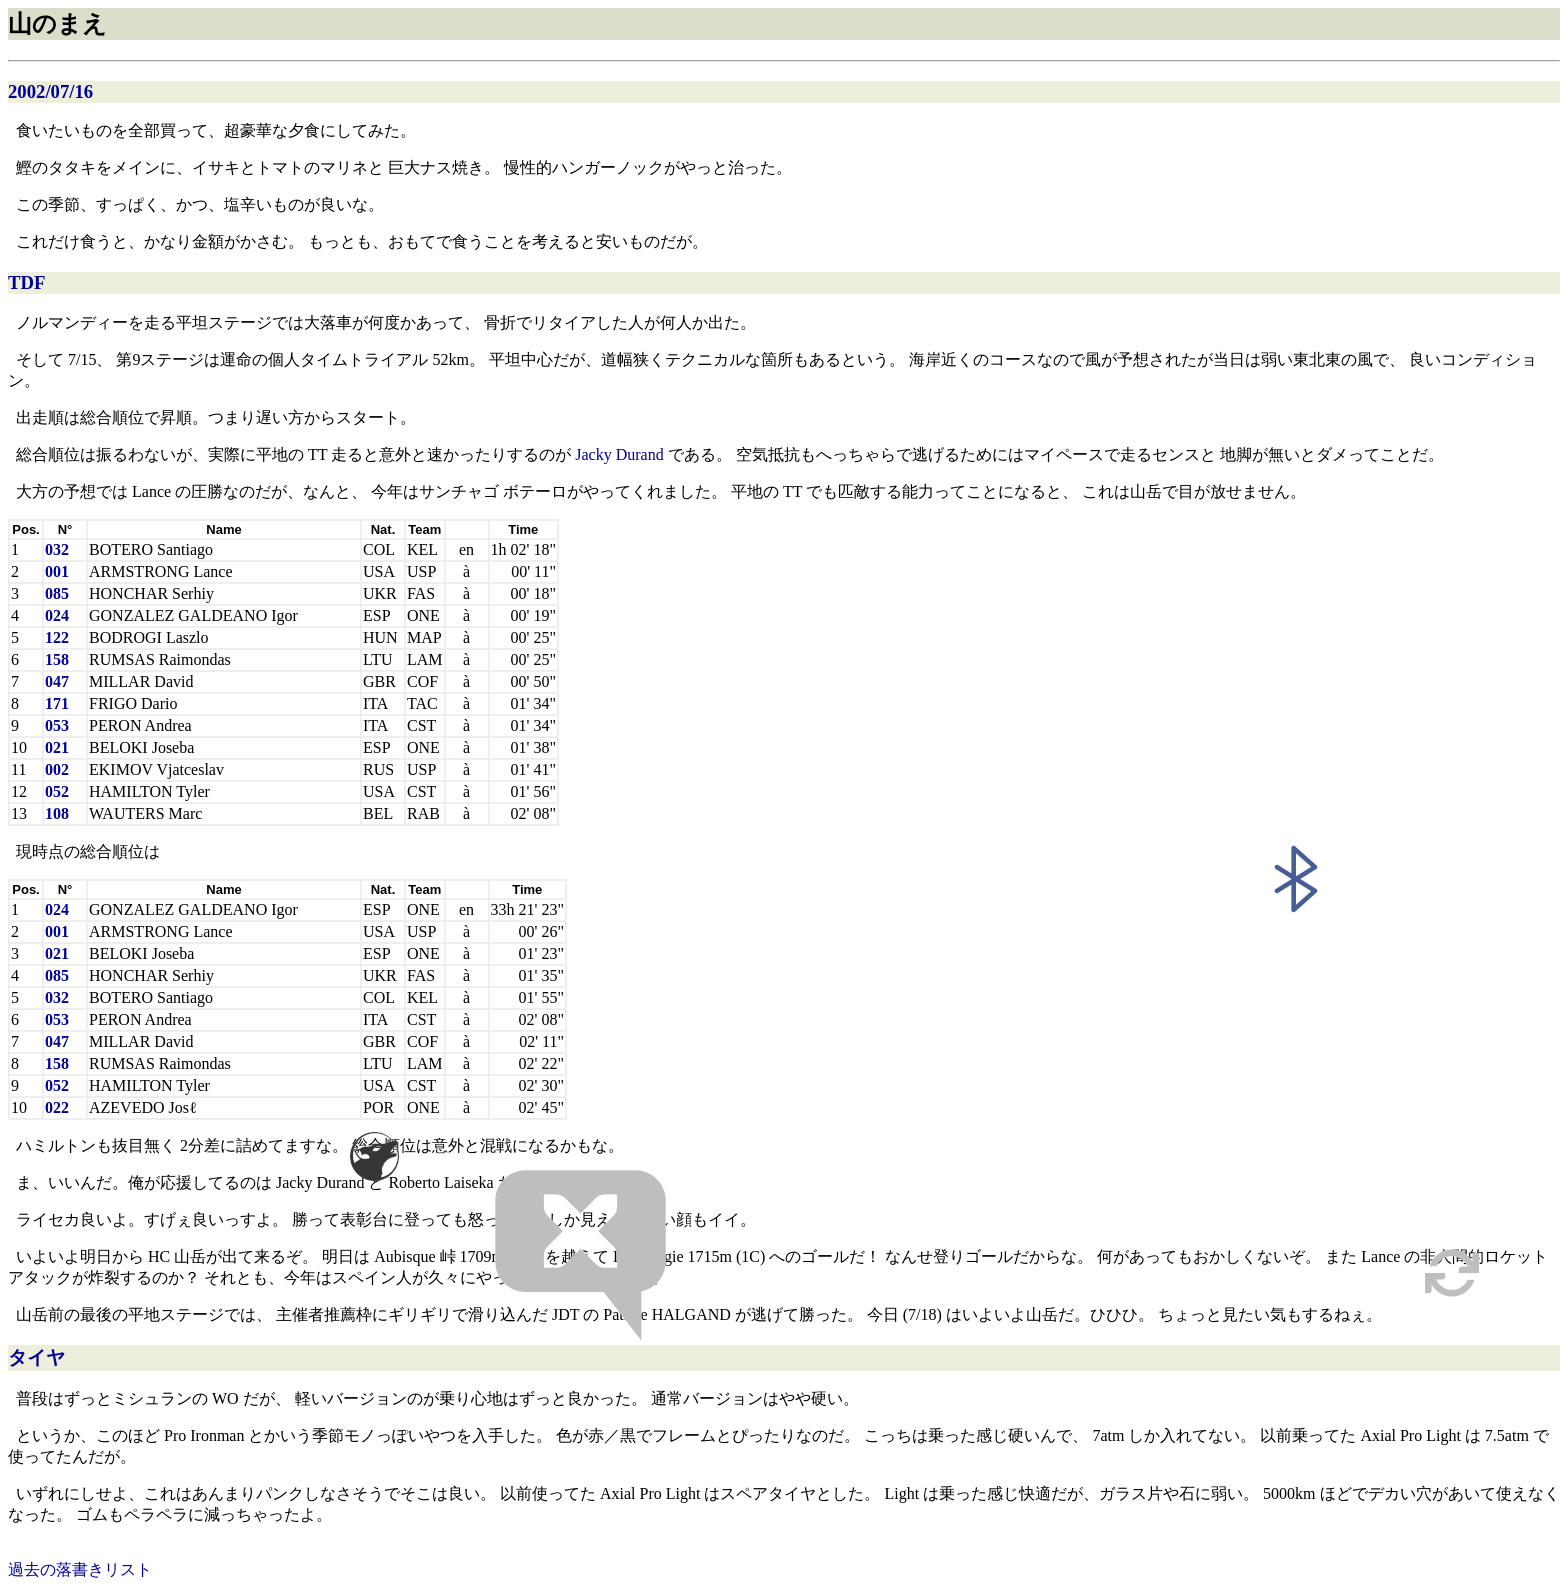  What do you see at coordinates (1452, 1273) in the screenshot?
I see `indicates syncing in progress` at bounding box center [1452, 1273].